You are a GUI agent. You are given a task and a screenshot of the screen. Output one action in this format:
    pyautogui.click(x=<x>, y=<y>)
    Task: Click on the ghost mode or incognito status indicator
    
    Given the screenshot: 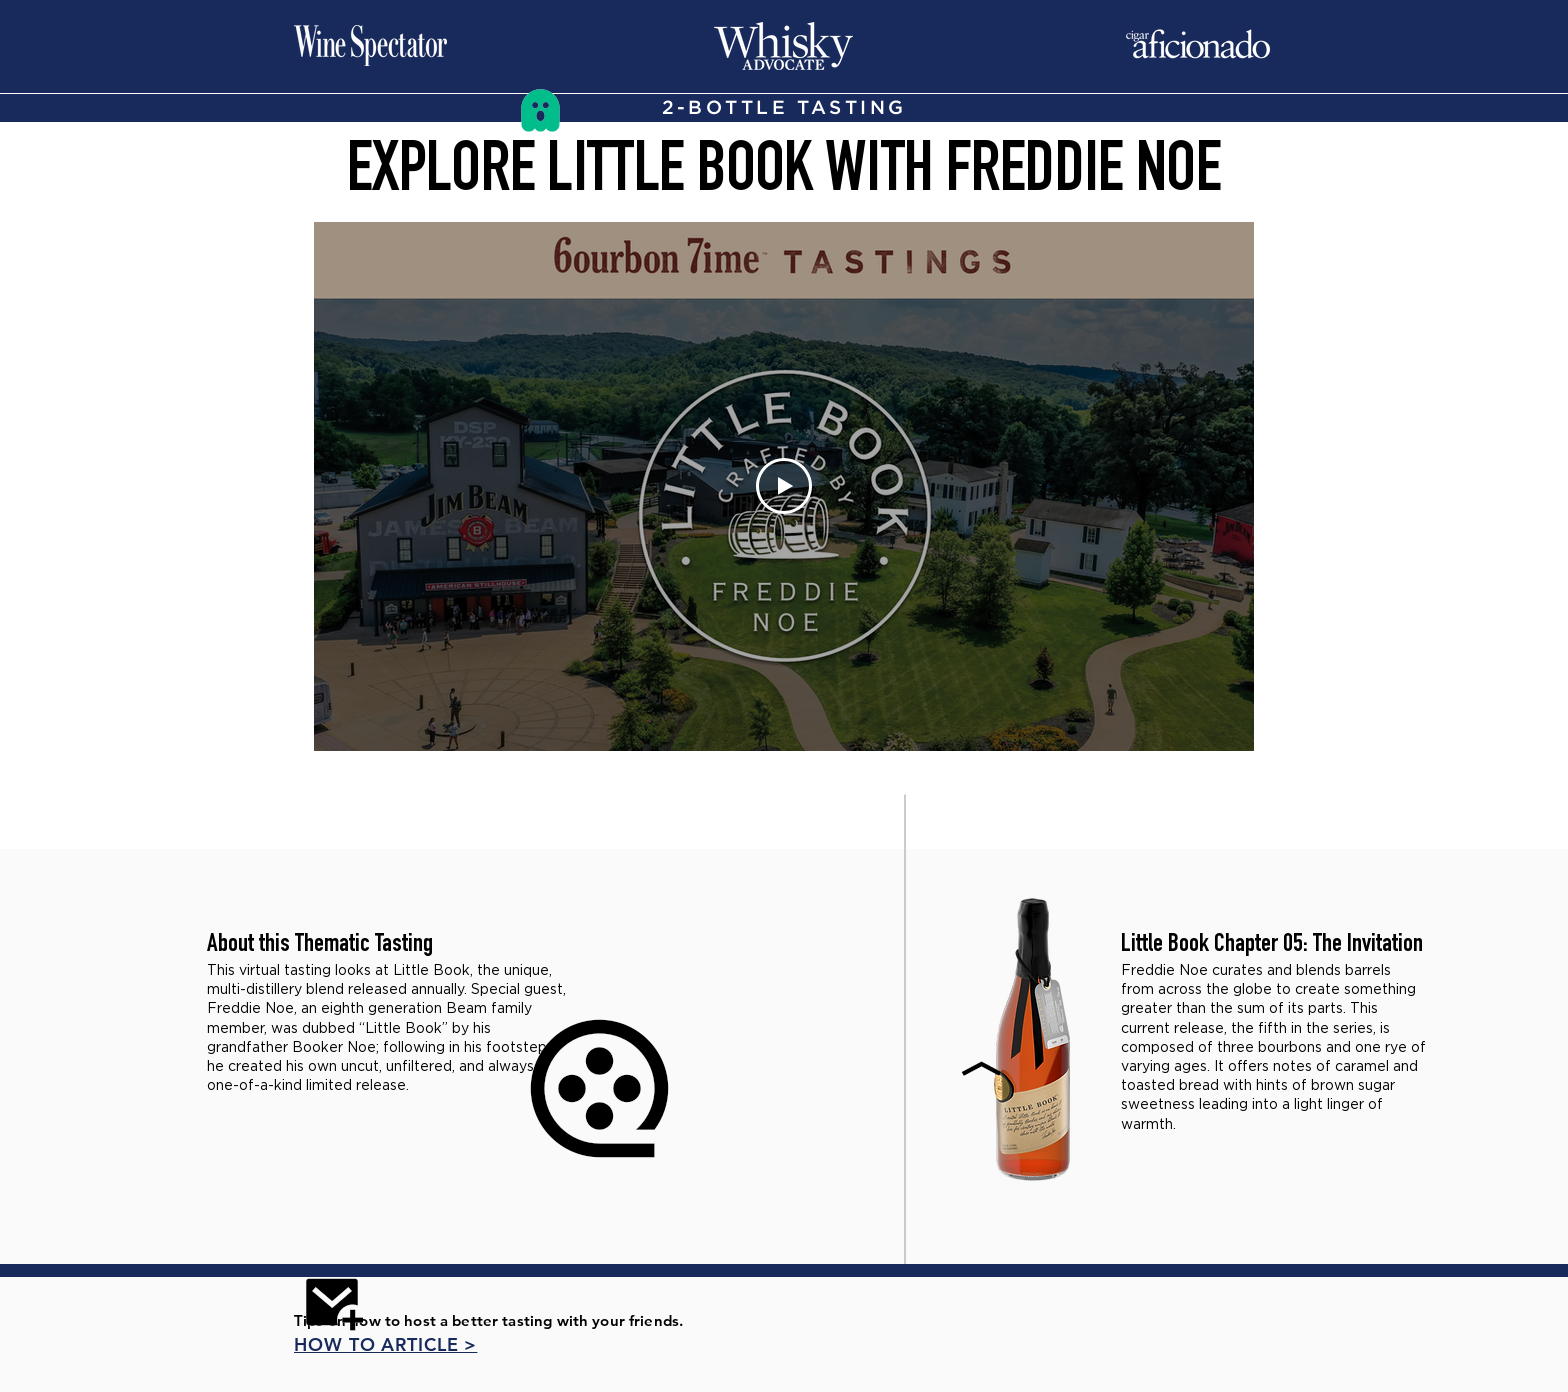 What is the action you would take?
    pyautogui.click(x=540, y=110)
    